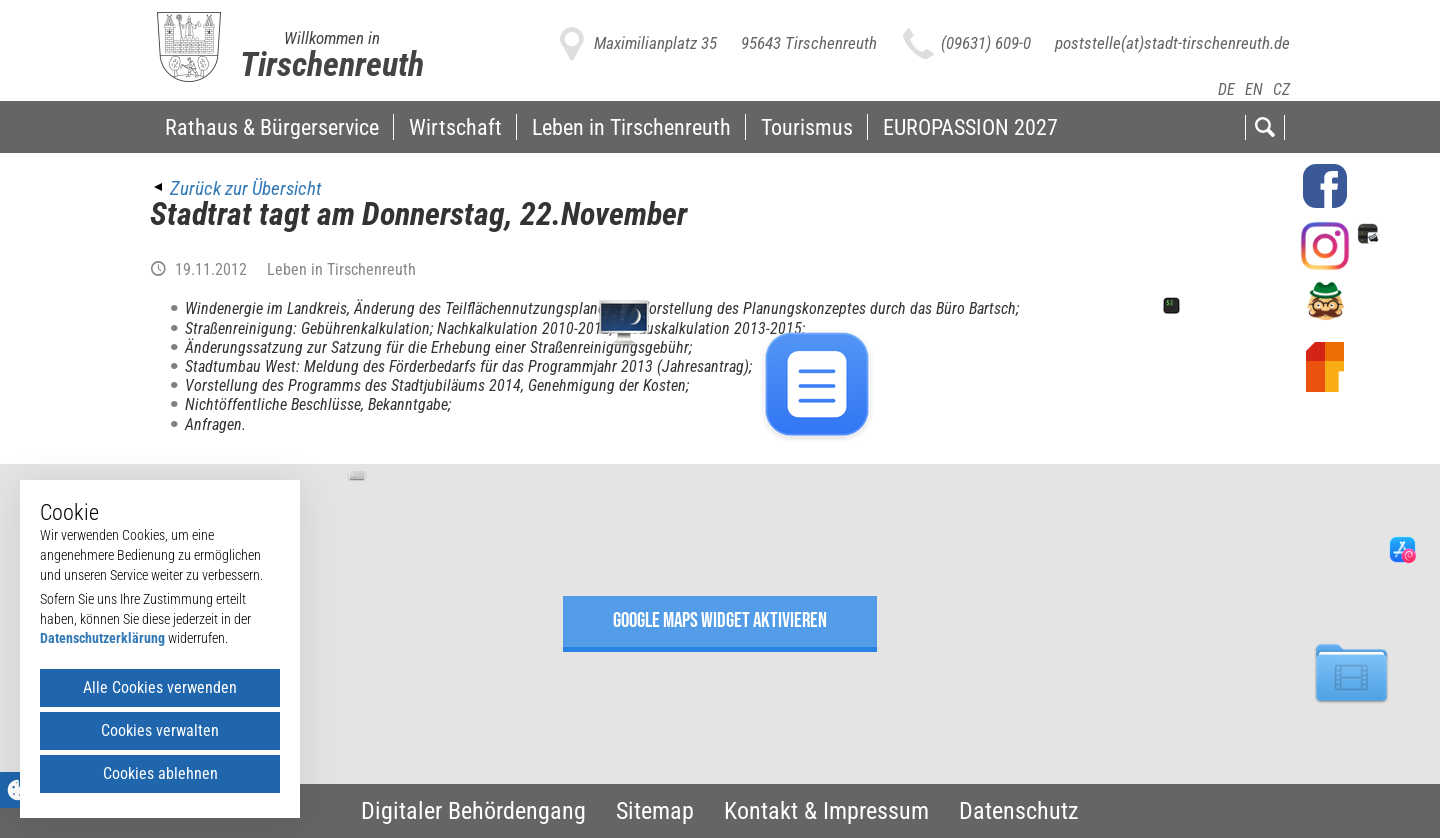 Image resolution: width=1440 pixels, height=838 pixels. I want to click on open xterm terminal application, so click(1171, 305).